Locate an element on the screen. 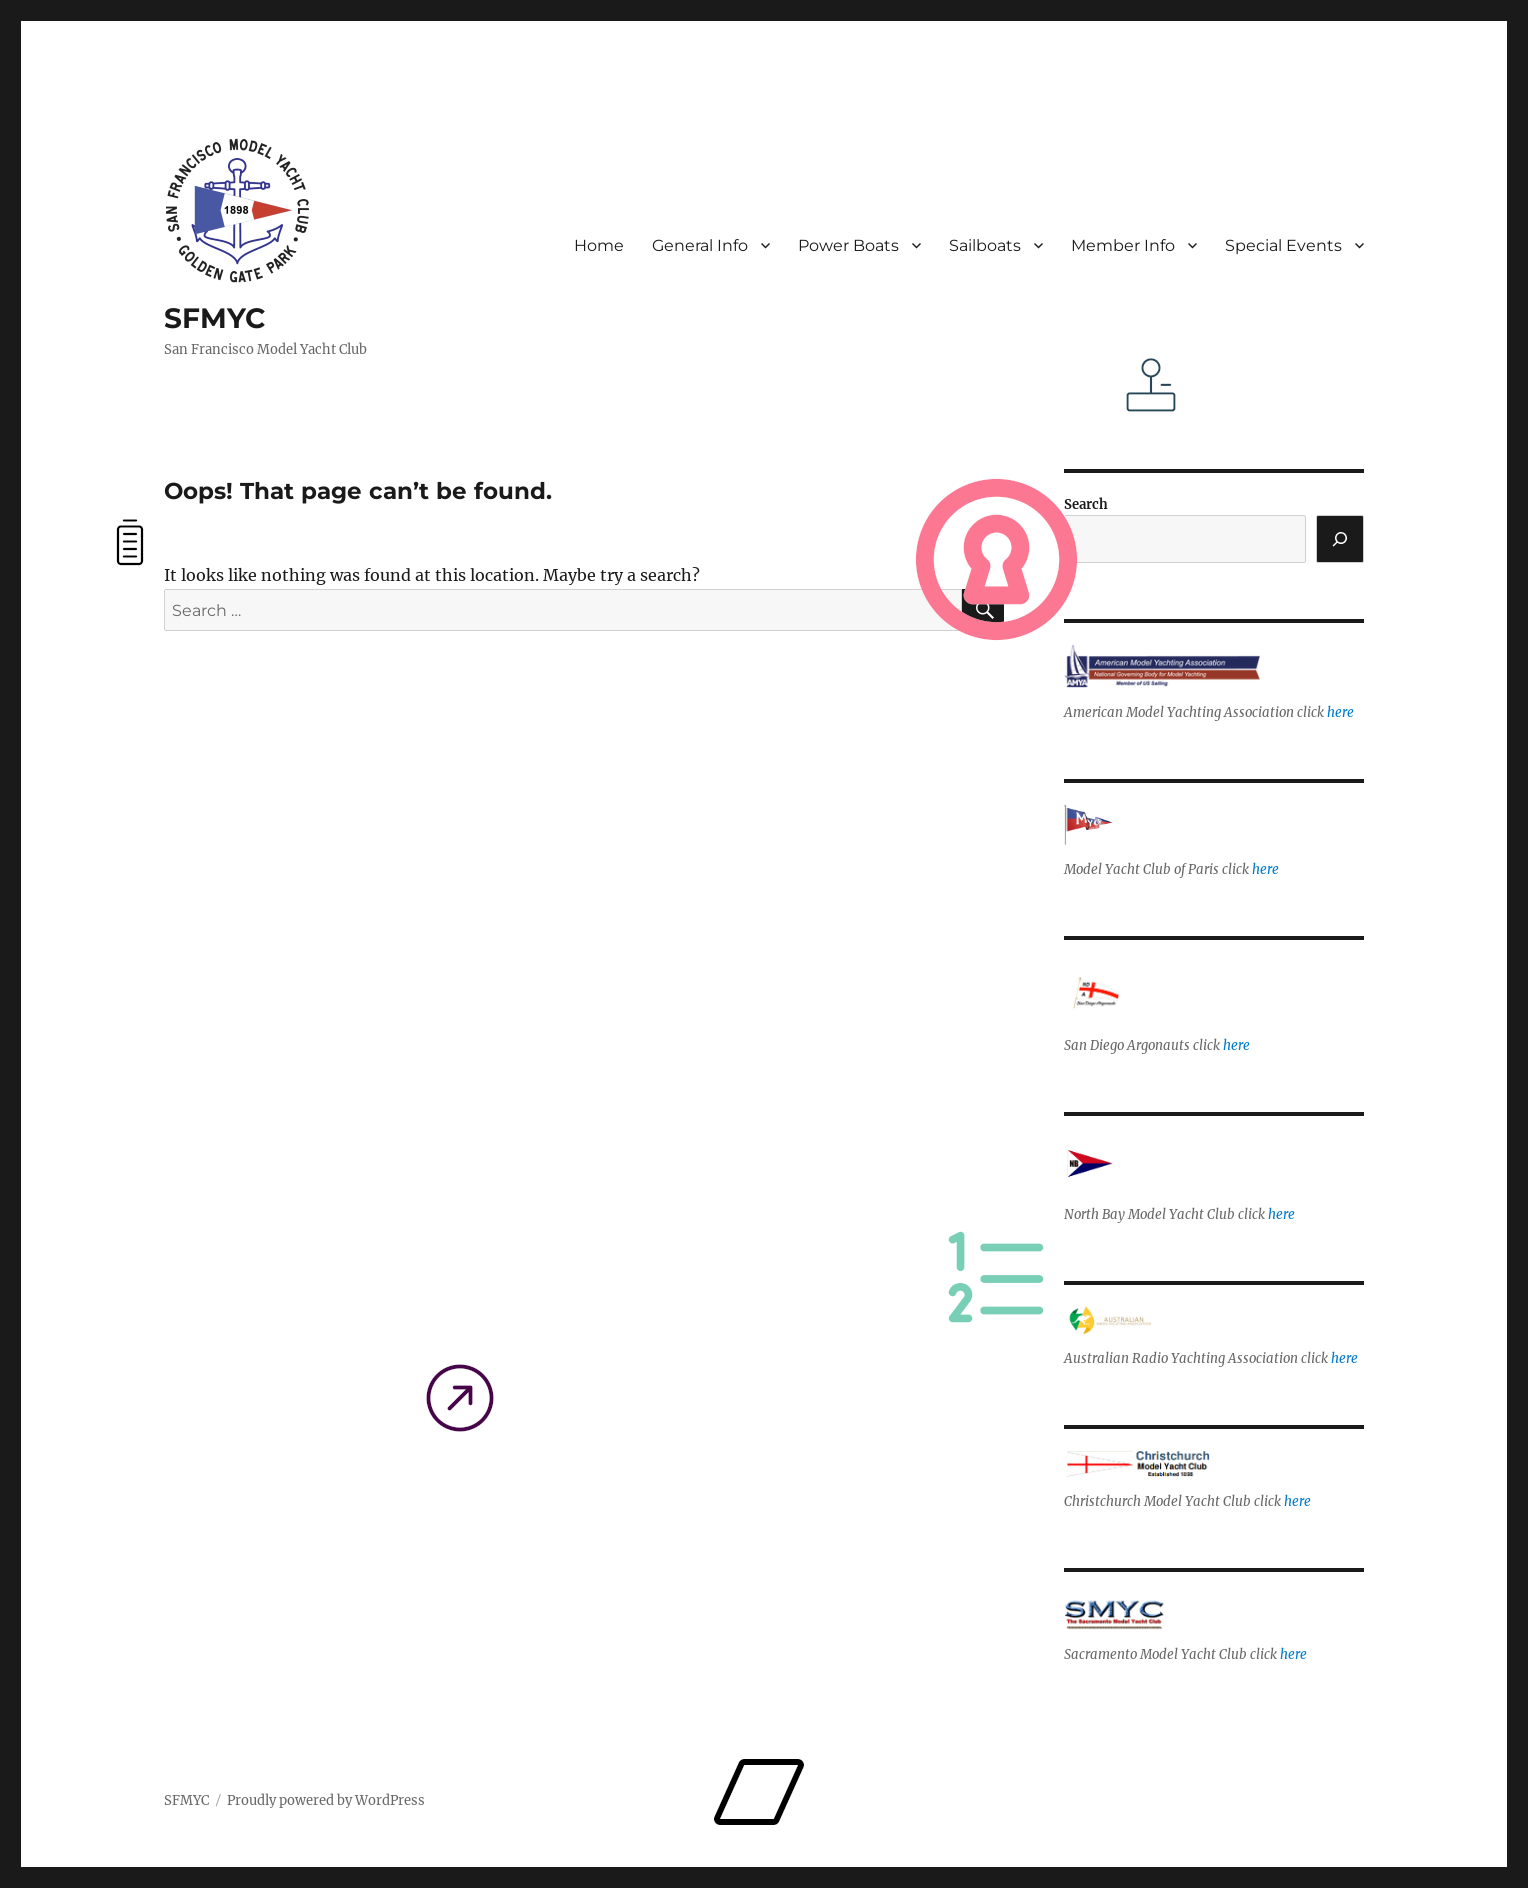 Image resolution: width=1528 pixels, height=1888 pixels. access game controls or gaming features is located at coordinates (1151, 387).